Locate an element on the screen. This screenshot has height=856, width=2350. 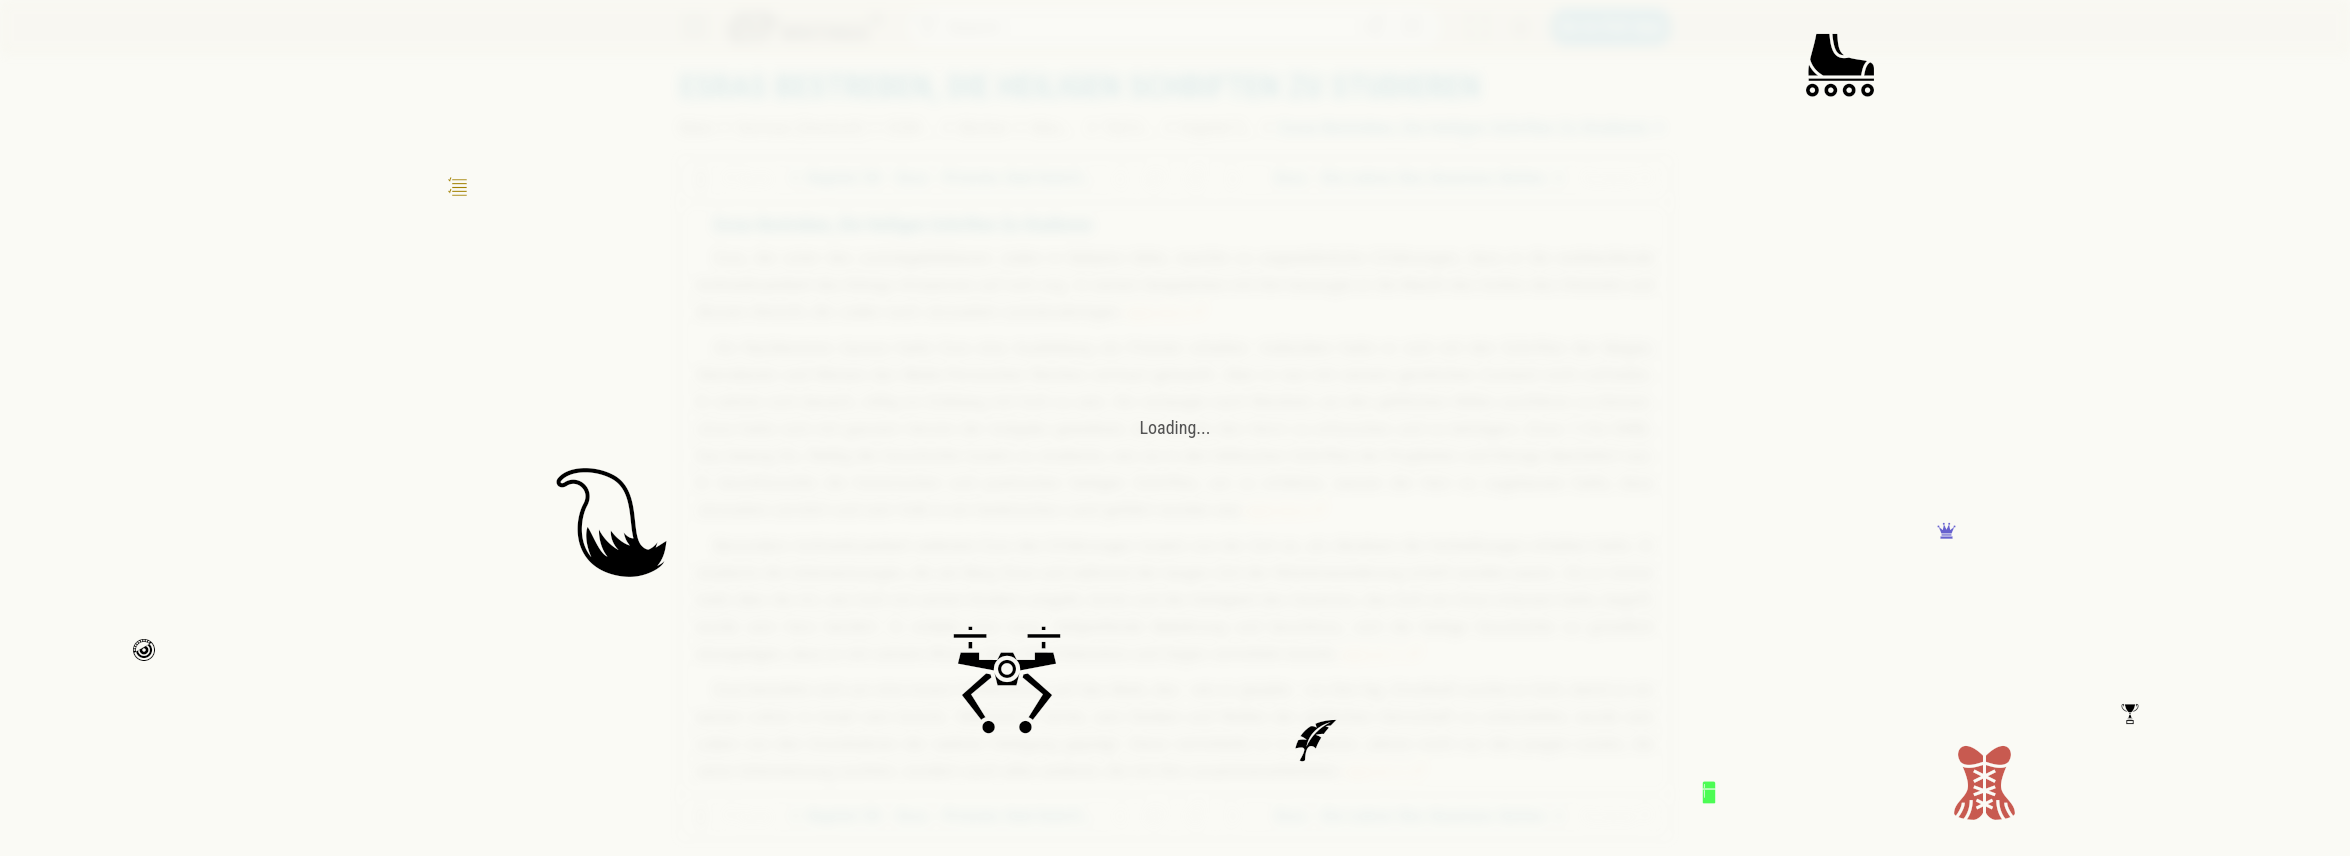
fox or canine character/avatar selection is located at coordinates (611, 522).